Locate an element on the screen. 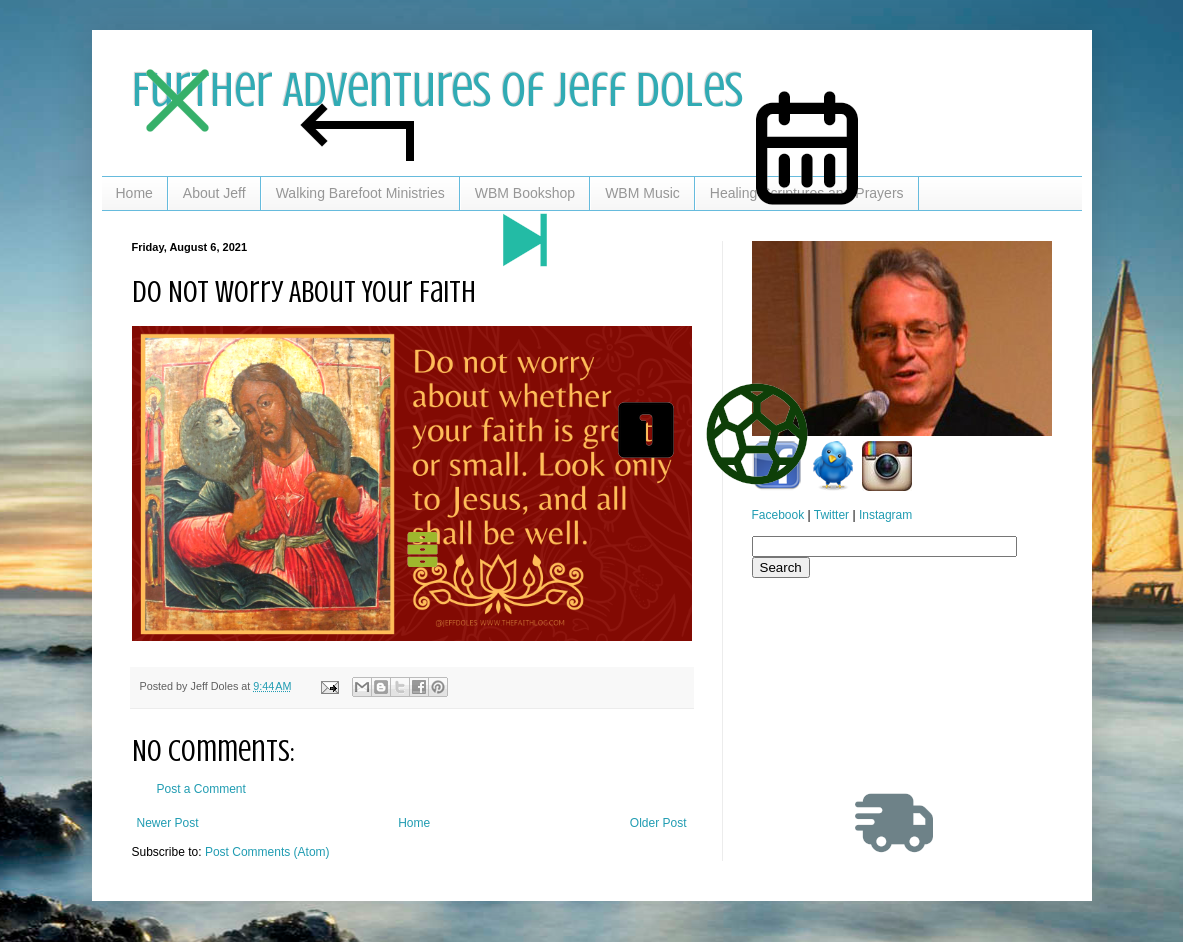  browse furniture or home decor items is located at coordinates (422, 549).